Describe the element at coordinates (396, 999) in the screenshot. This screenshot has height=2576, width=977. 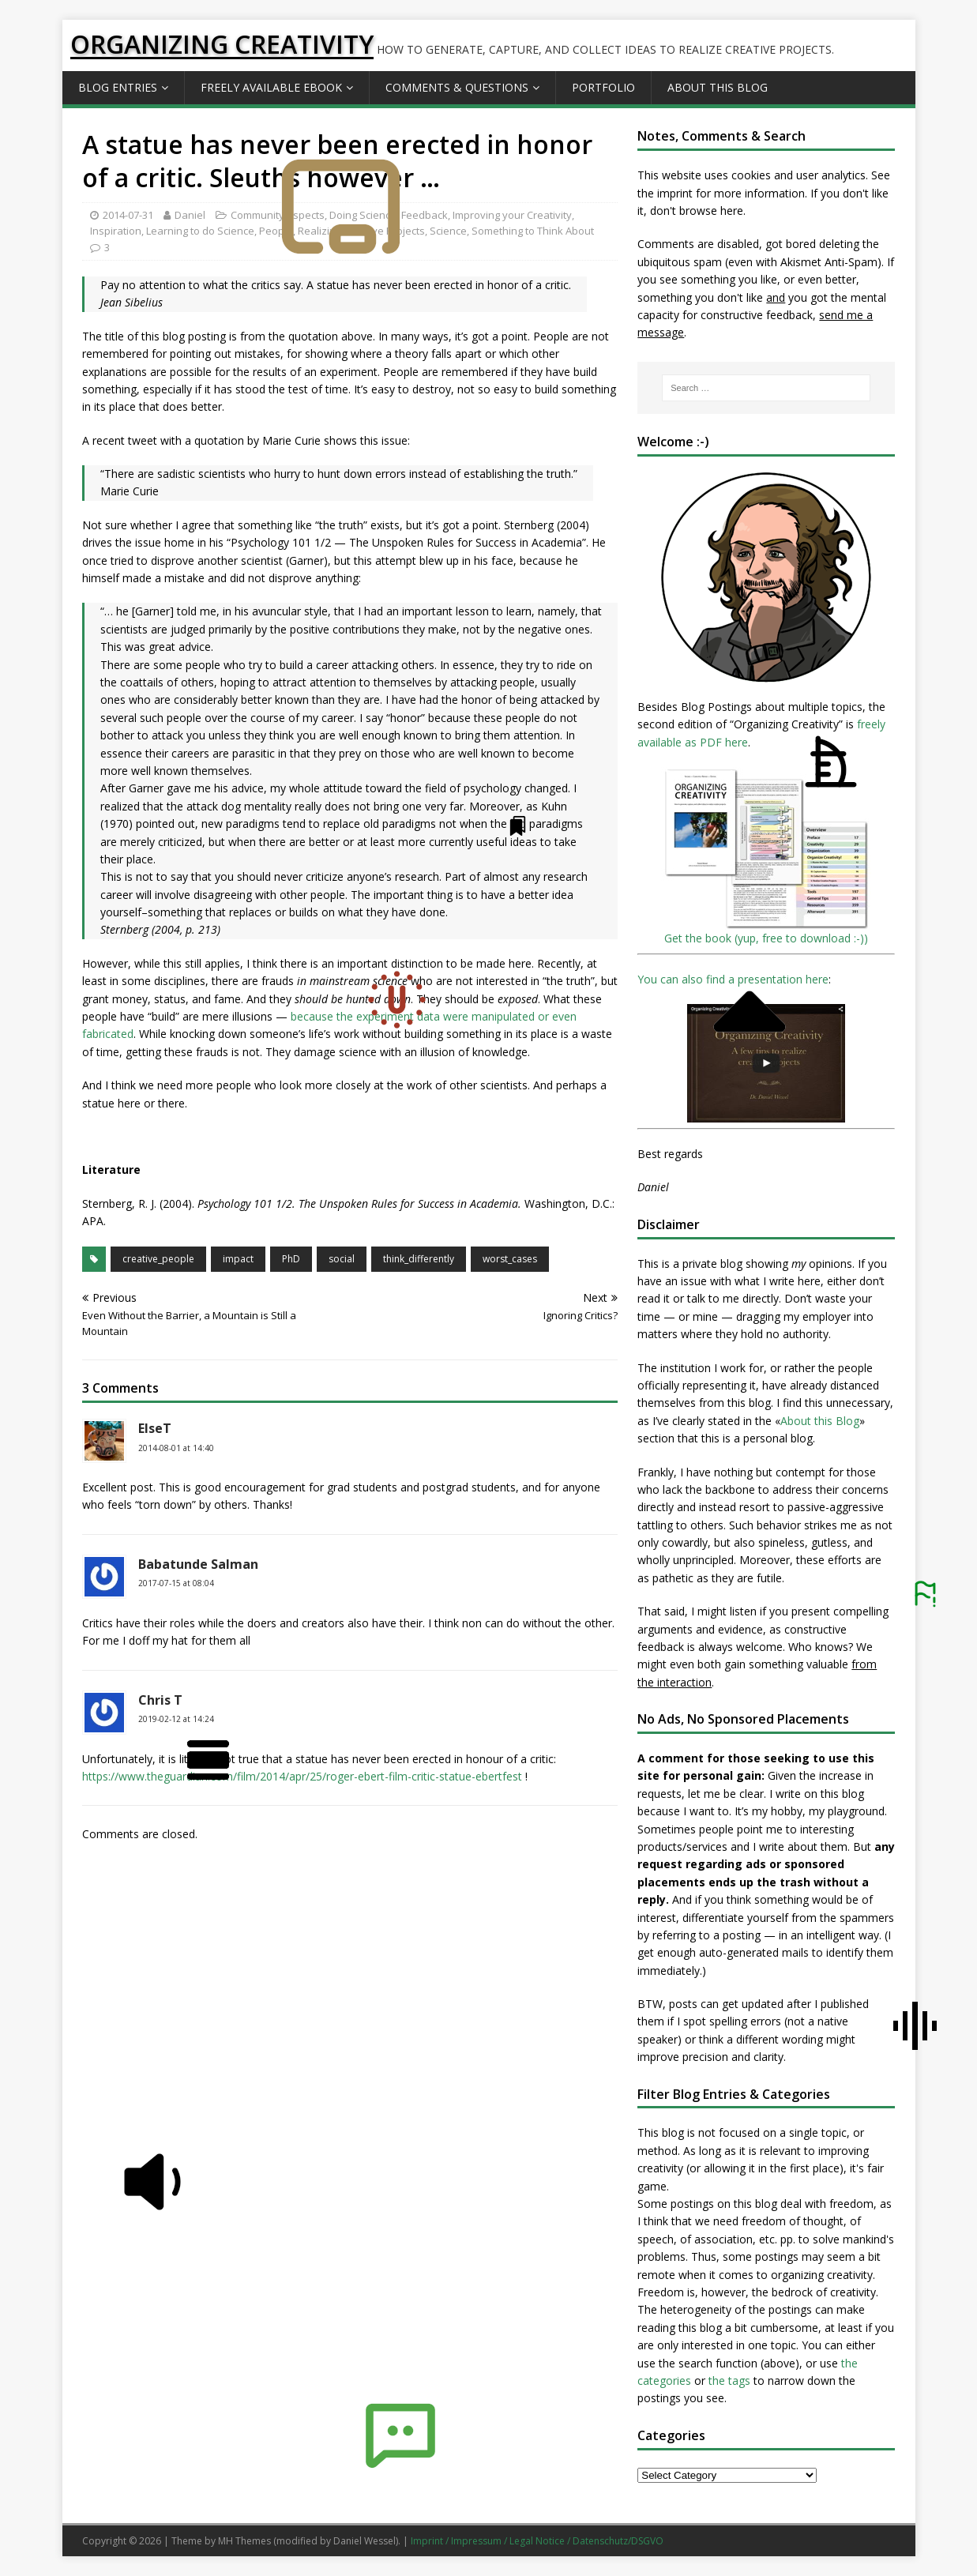
I see `indicates a pending or unverified user account` at that location.